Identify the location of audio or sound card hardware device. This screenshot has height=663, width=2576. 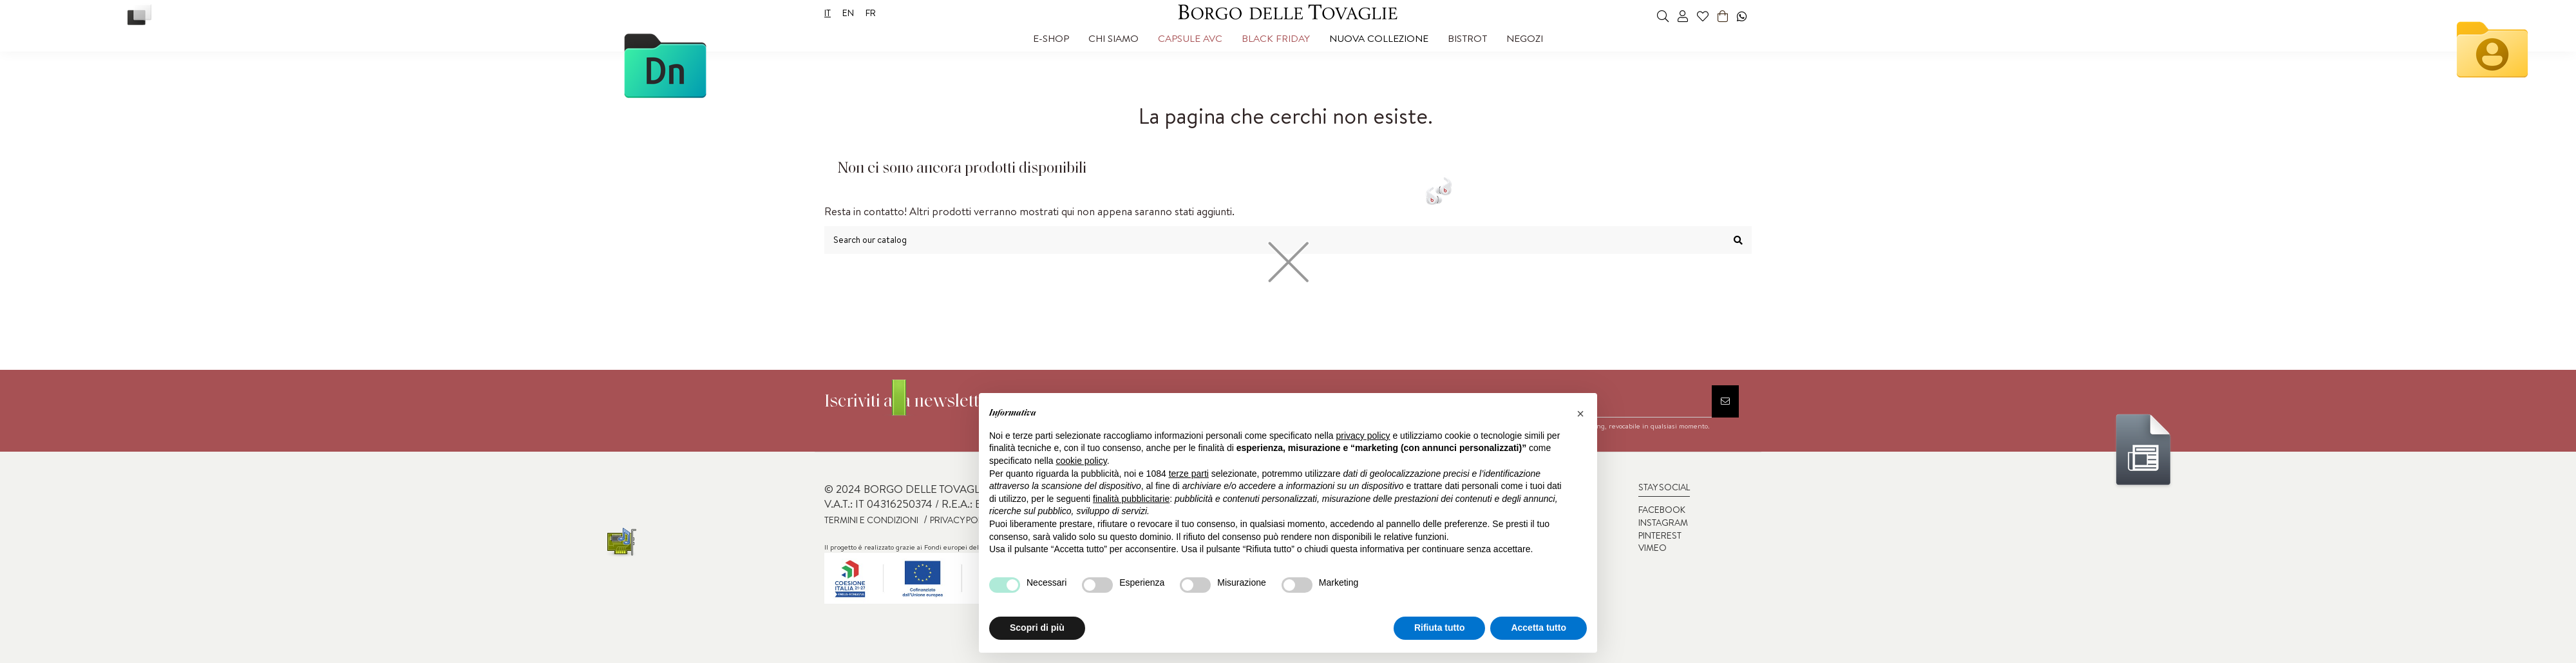
(621, 542).